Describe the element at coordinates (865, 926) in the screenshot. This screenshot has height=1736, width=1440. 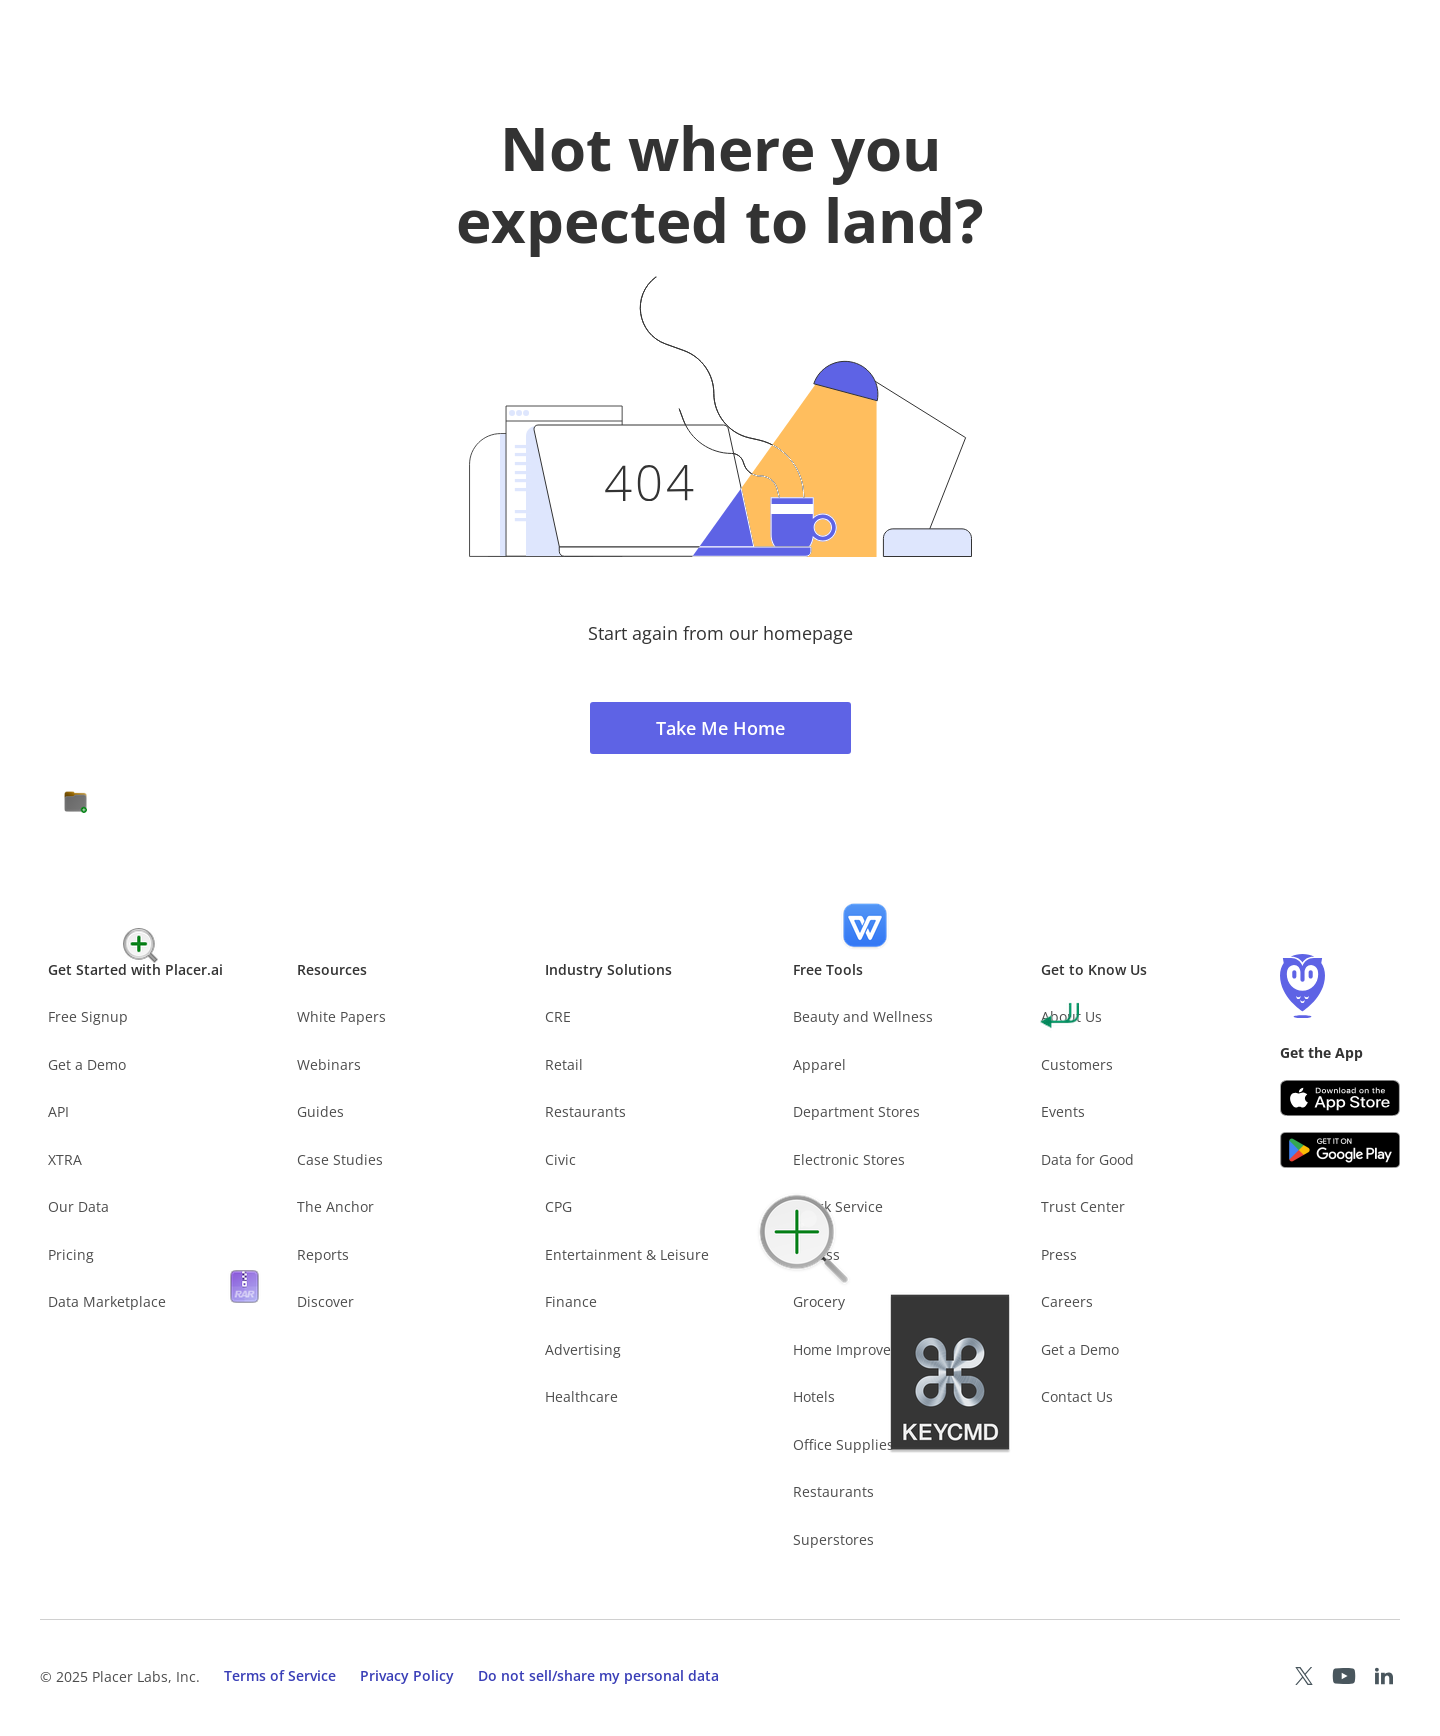
I see `open WPS Office application` at that location.